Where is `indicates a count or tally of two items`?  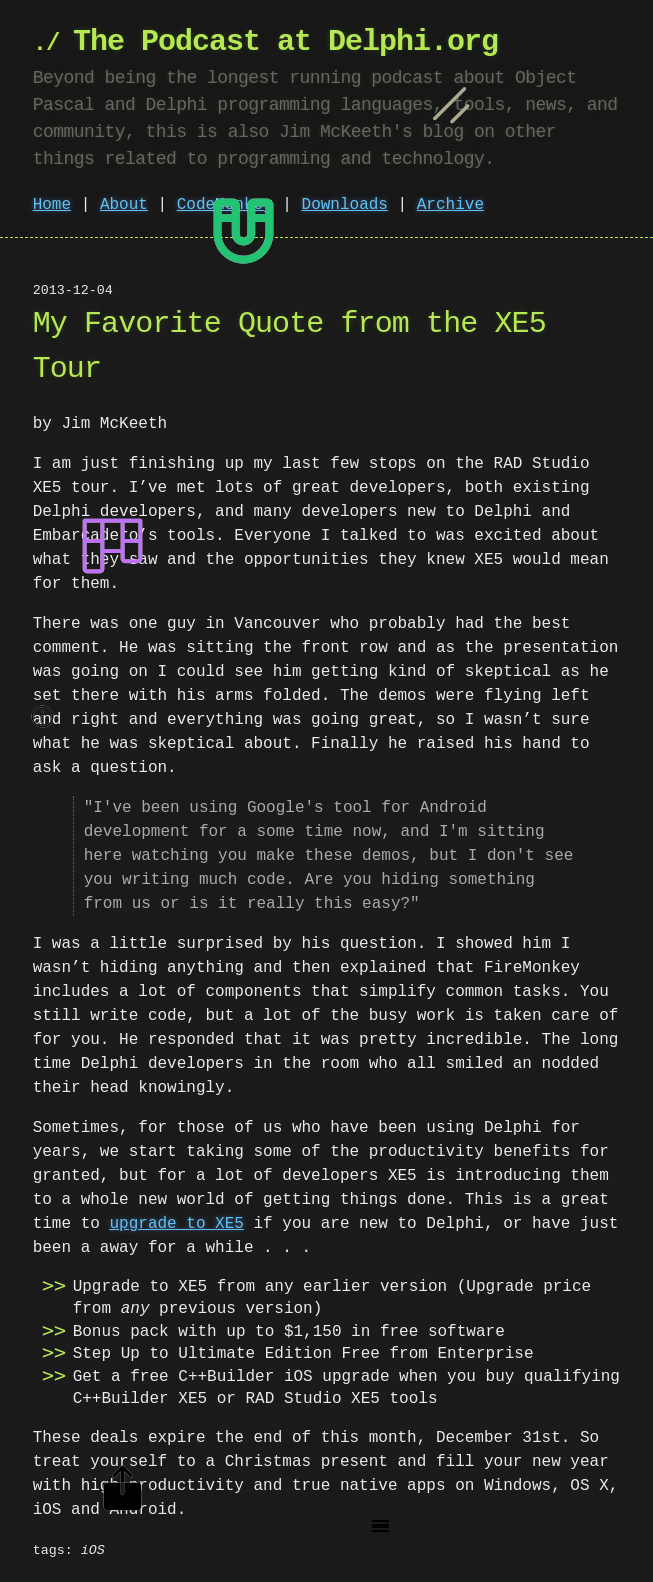
indicates a count or tally of two items is located at coordinates (452, 106).